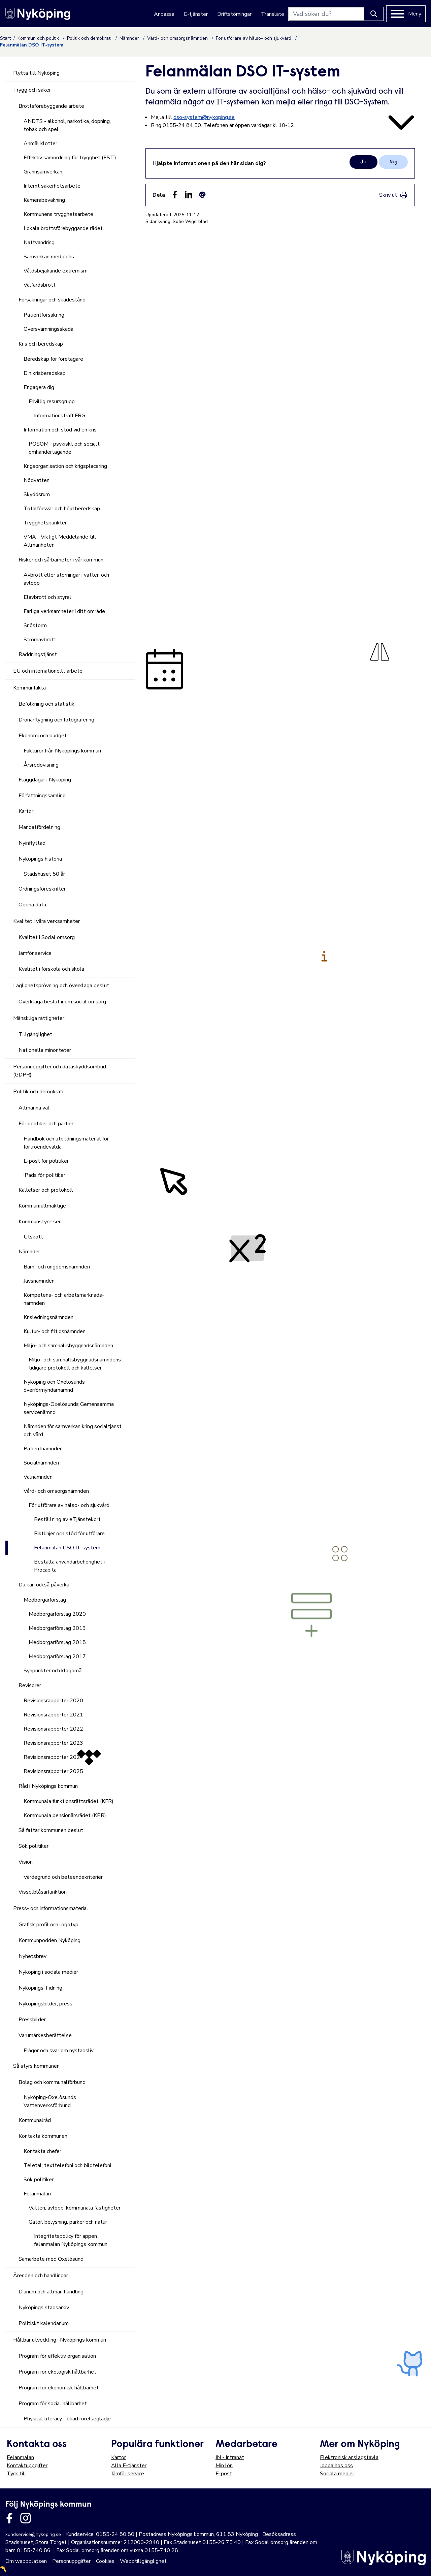 This screenshot has width=431, height=2576. I want to click on view calendar events, so click(164, 671).